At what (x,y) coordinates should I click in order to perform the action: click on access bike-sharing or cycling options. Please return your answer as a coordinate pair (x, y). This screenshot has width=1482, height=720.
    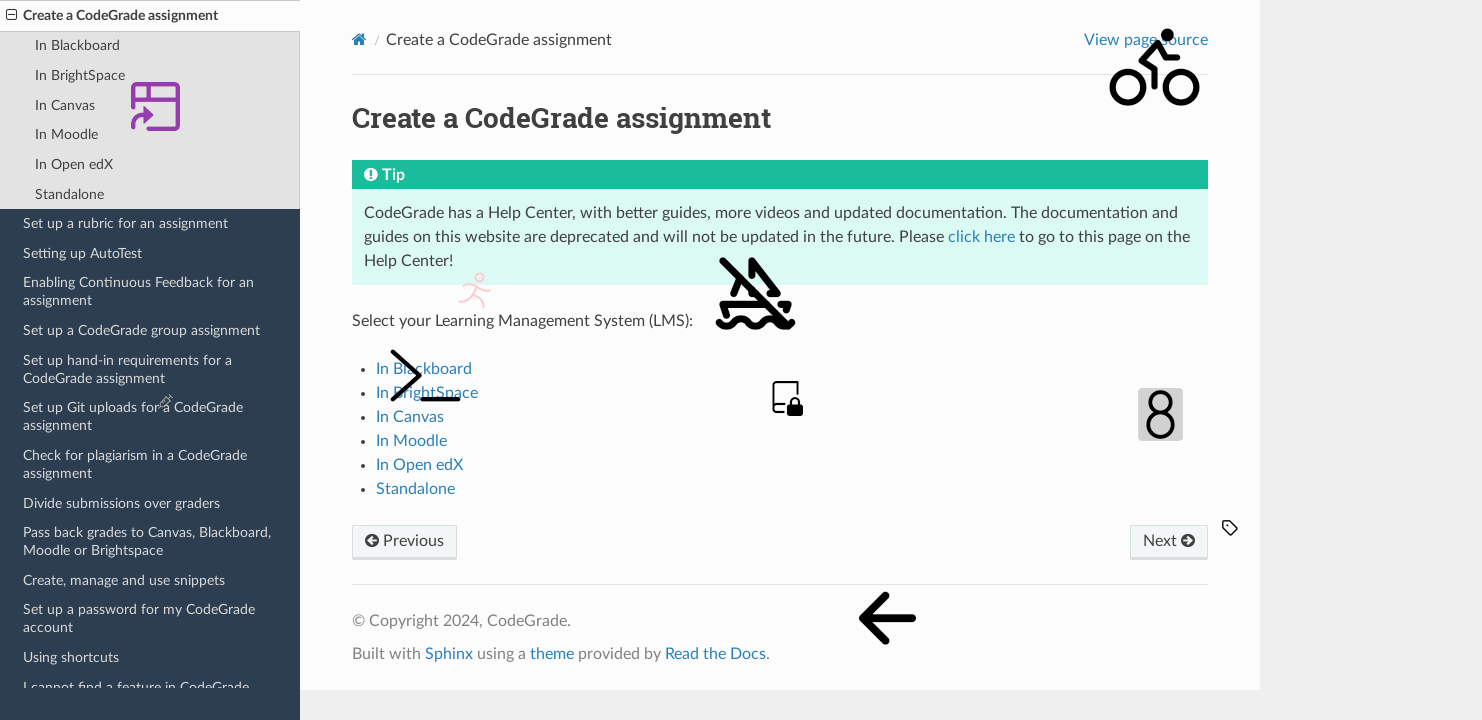
    Looking at the image, I should click on (1154, 65).